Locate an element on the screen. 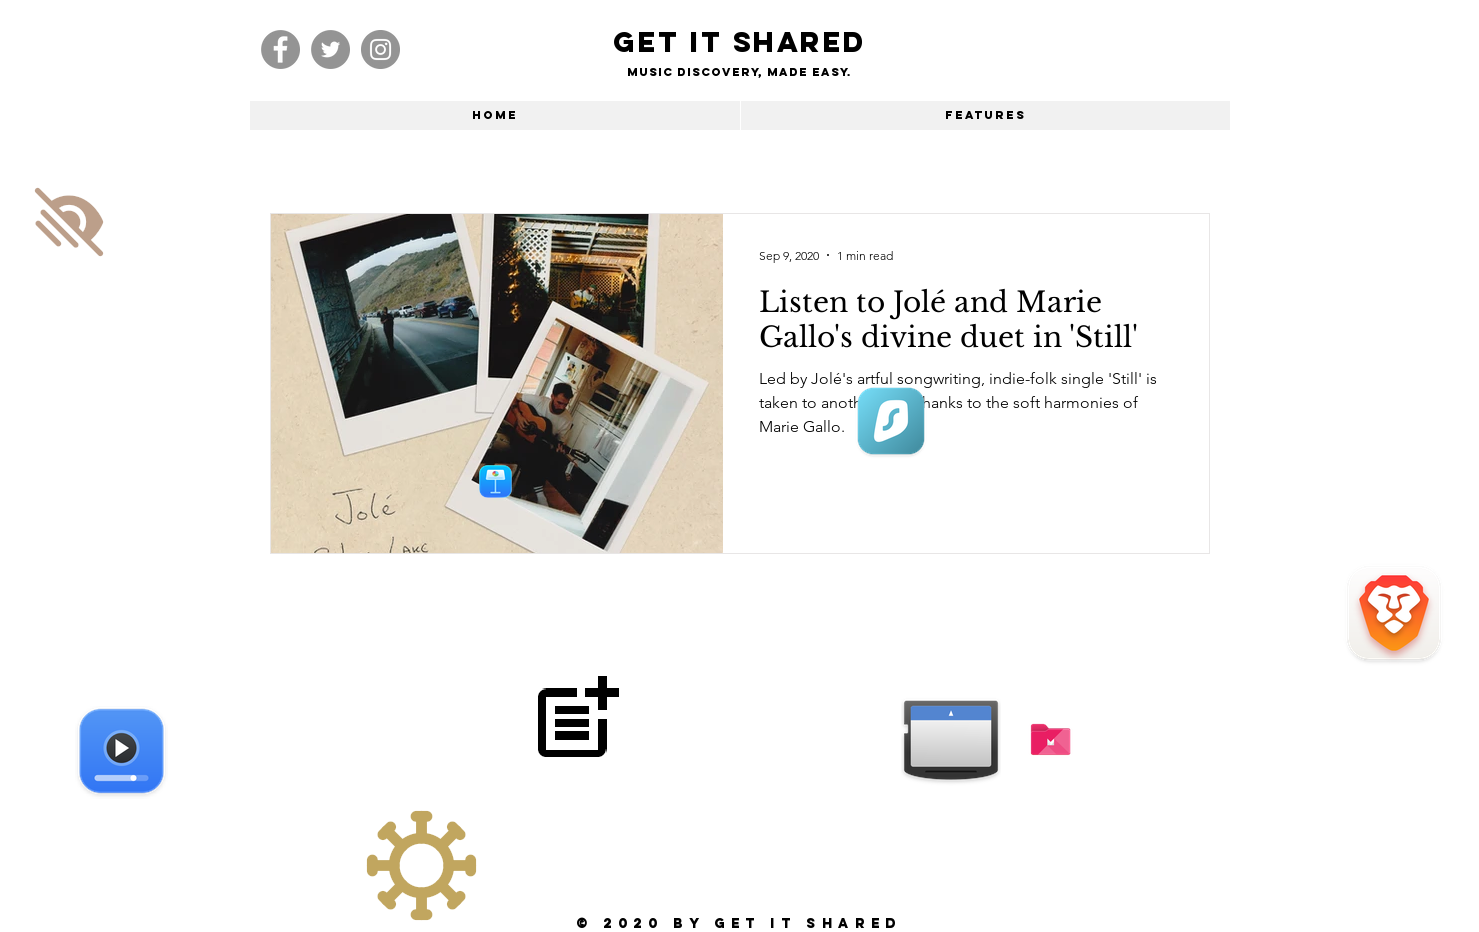 This screenshot has width=1479, height=932. open surfshark vpn app is located at coordinates (891, 421).